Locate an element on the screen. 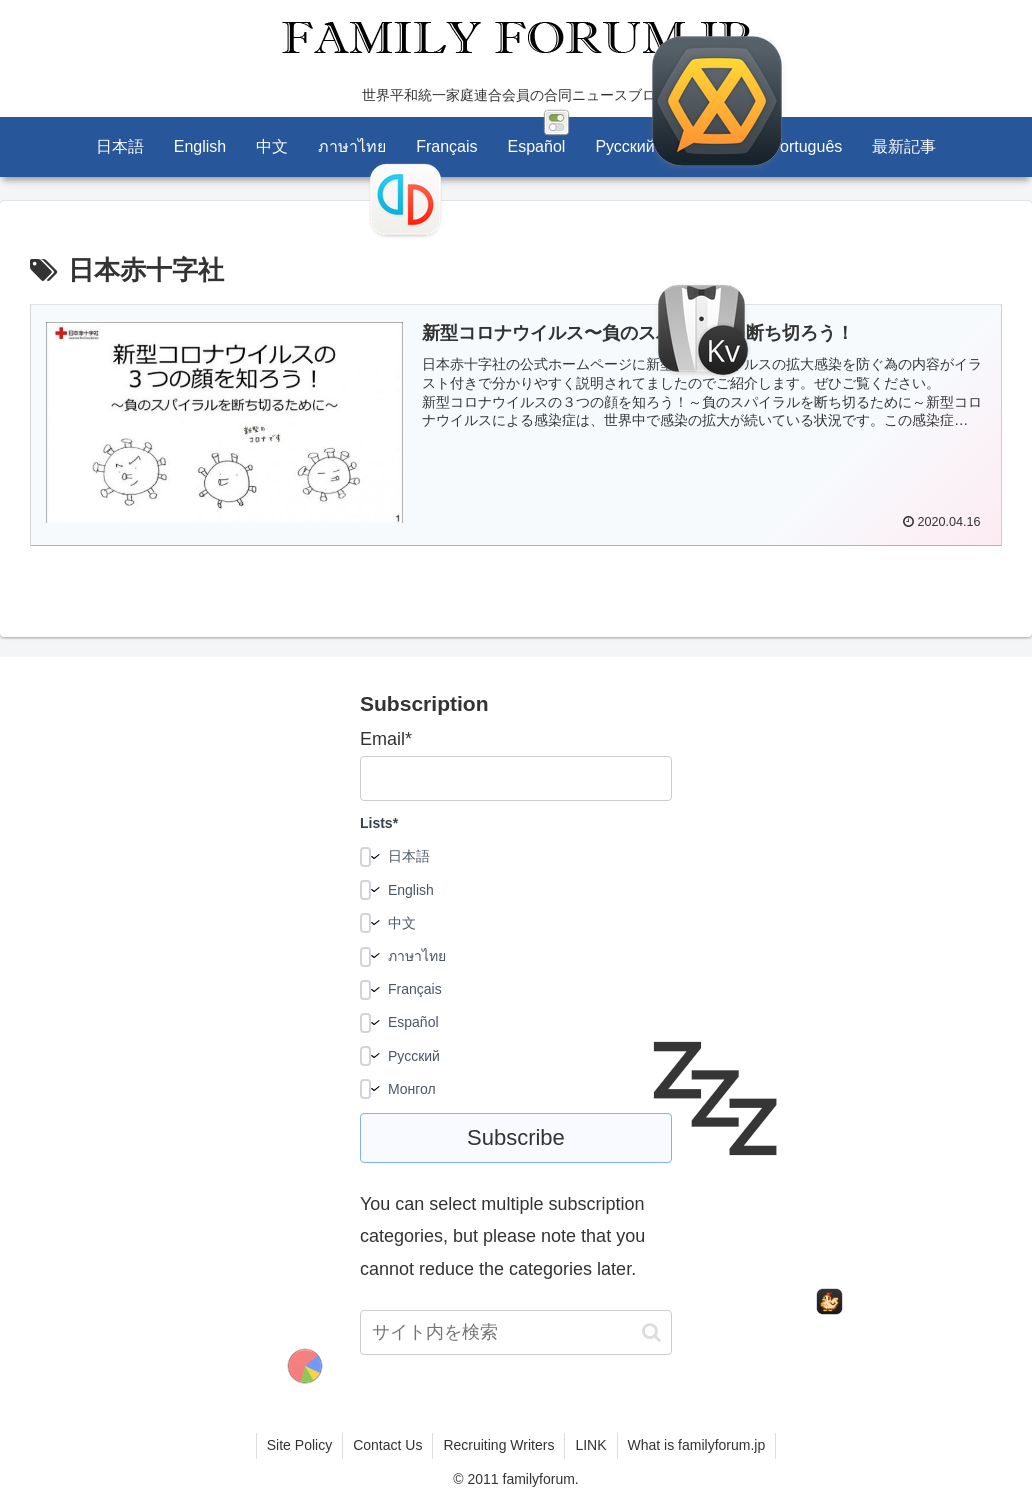  open hexchat irc client is located at coordinates (717, 101).